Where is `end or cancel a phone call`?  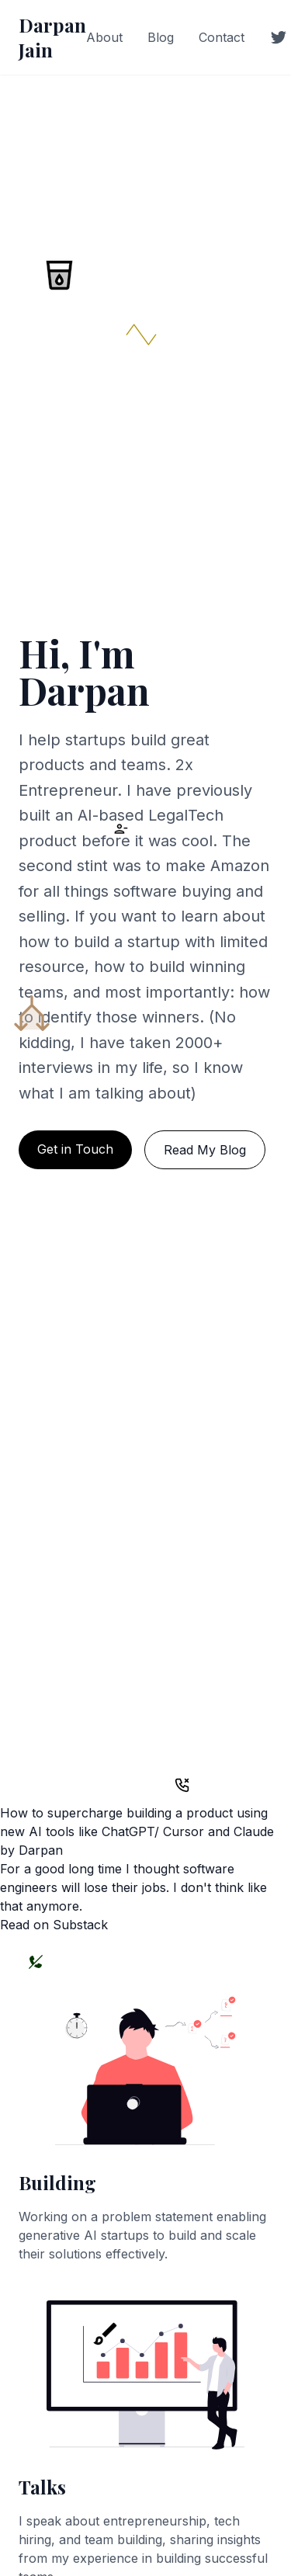
end or cancel a phone call is located at coordinates (182, 1785).